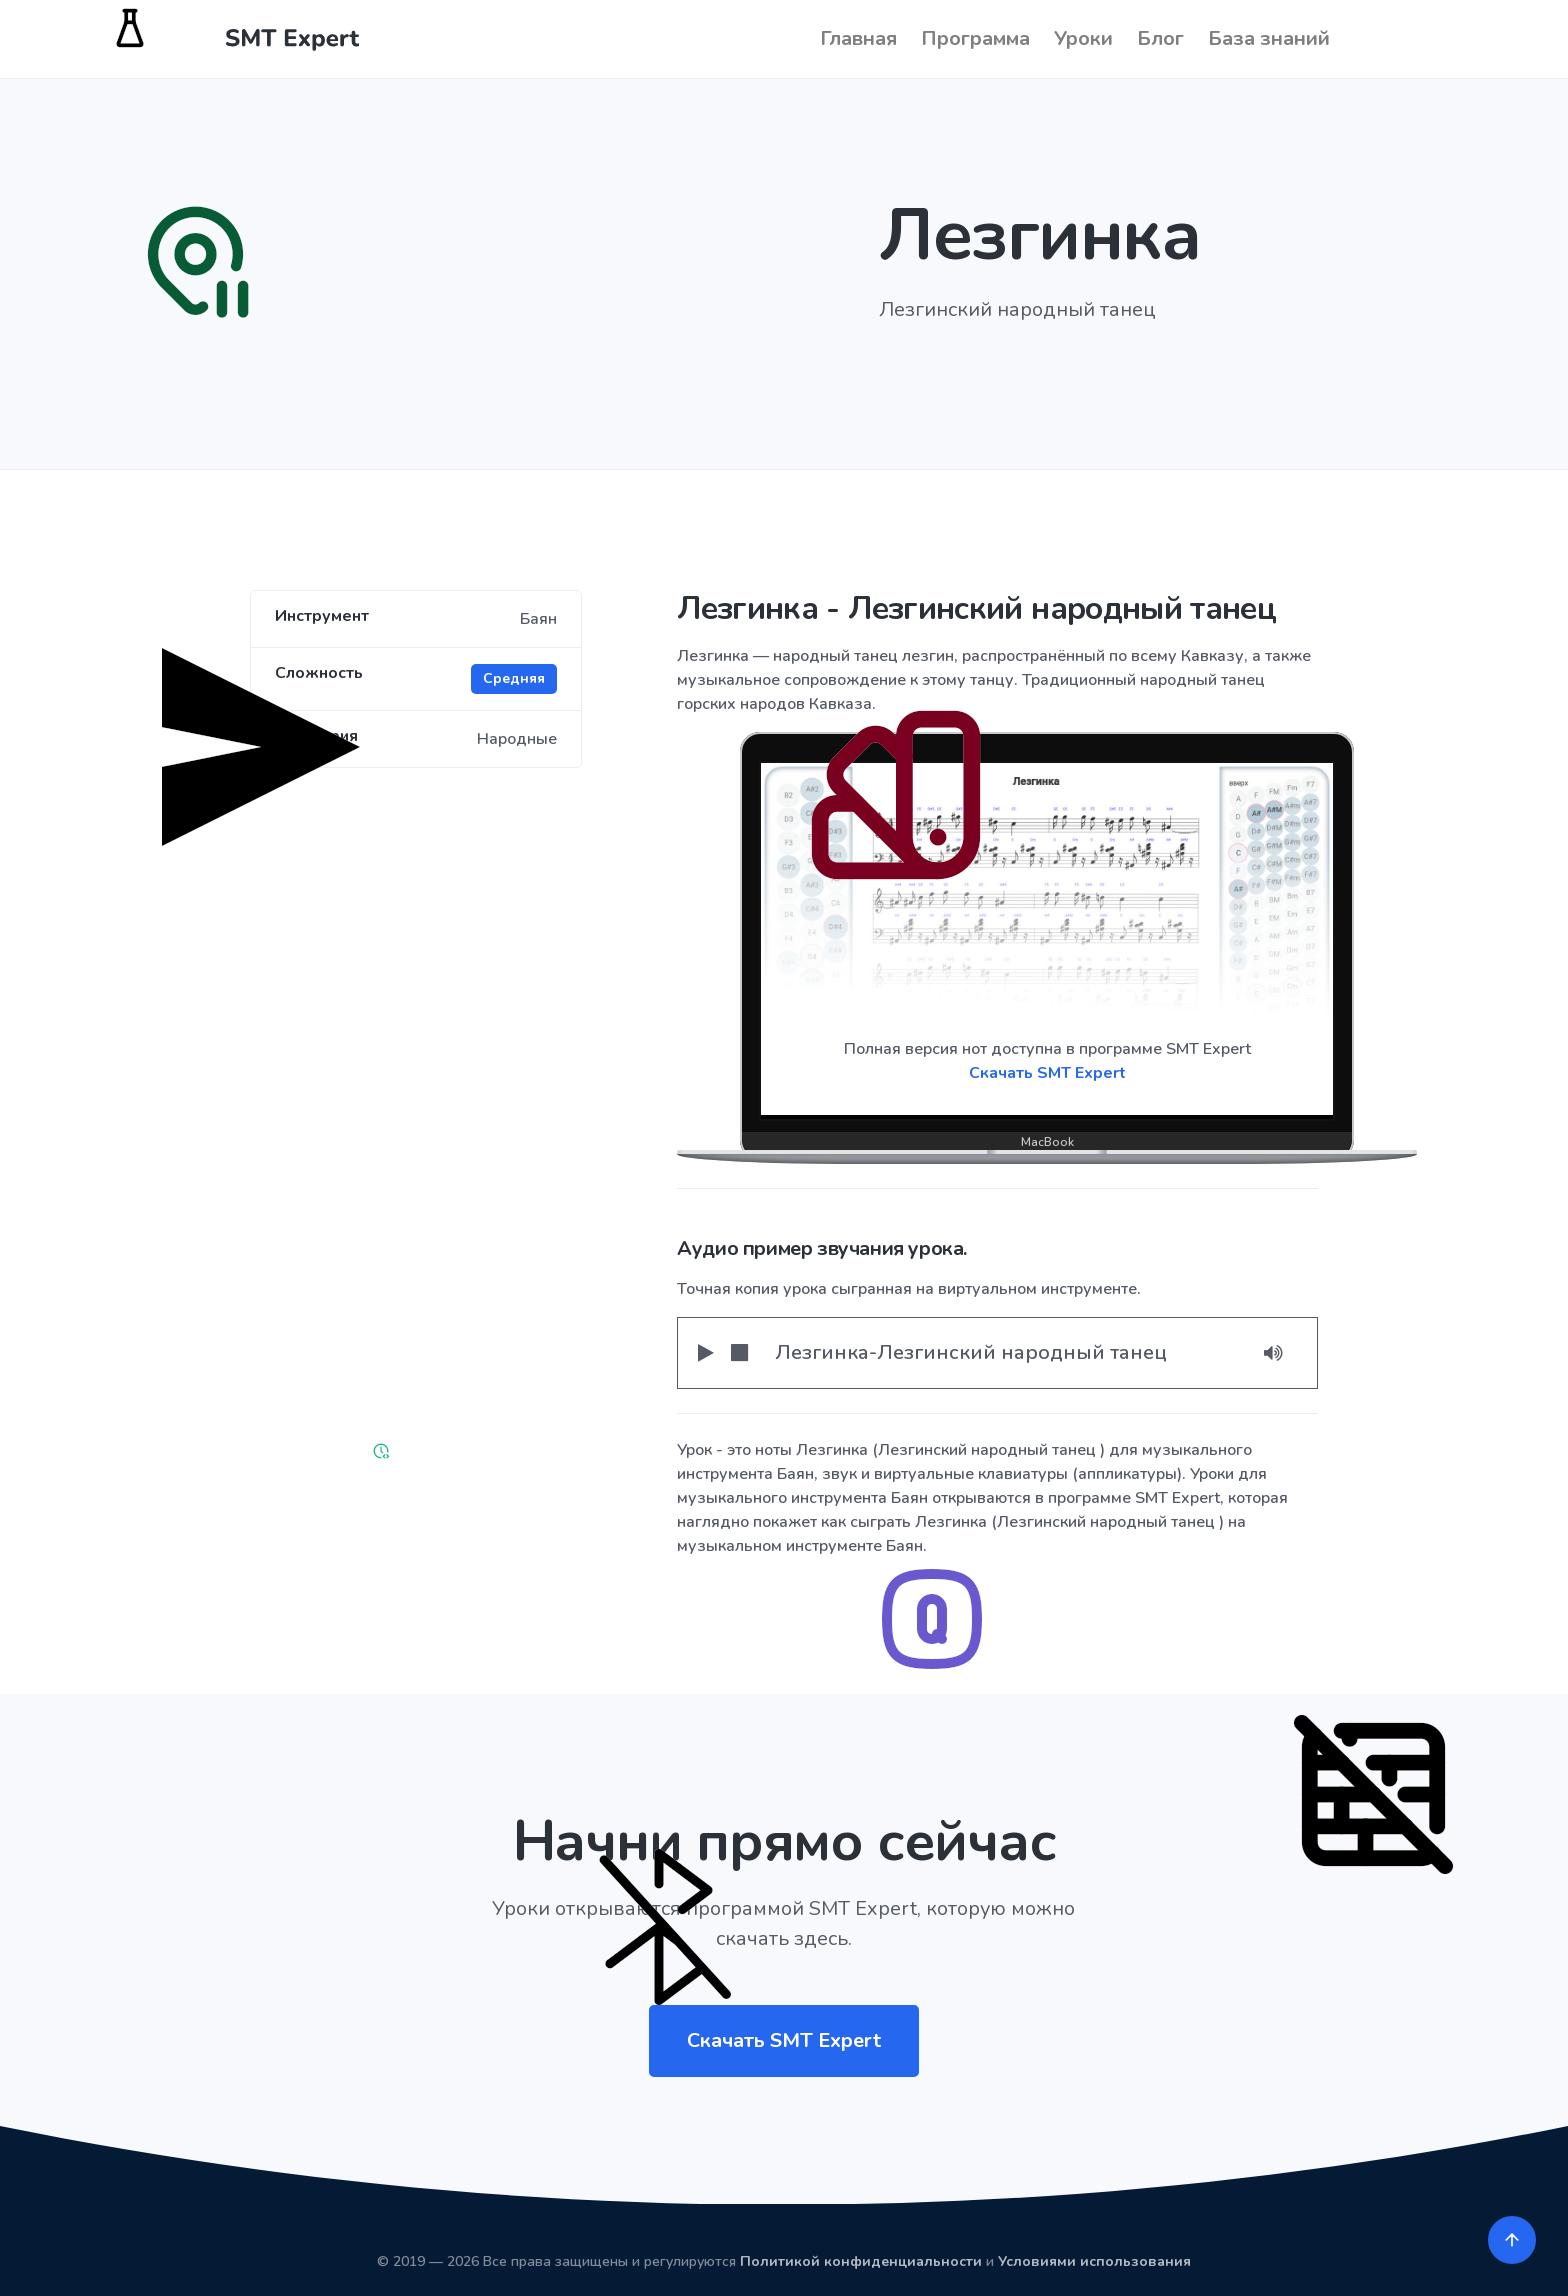  Describe the element at coordinates (261, 747) in the screenshot. I see `send a message or submit content` at that location.